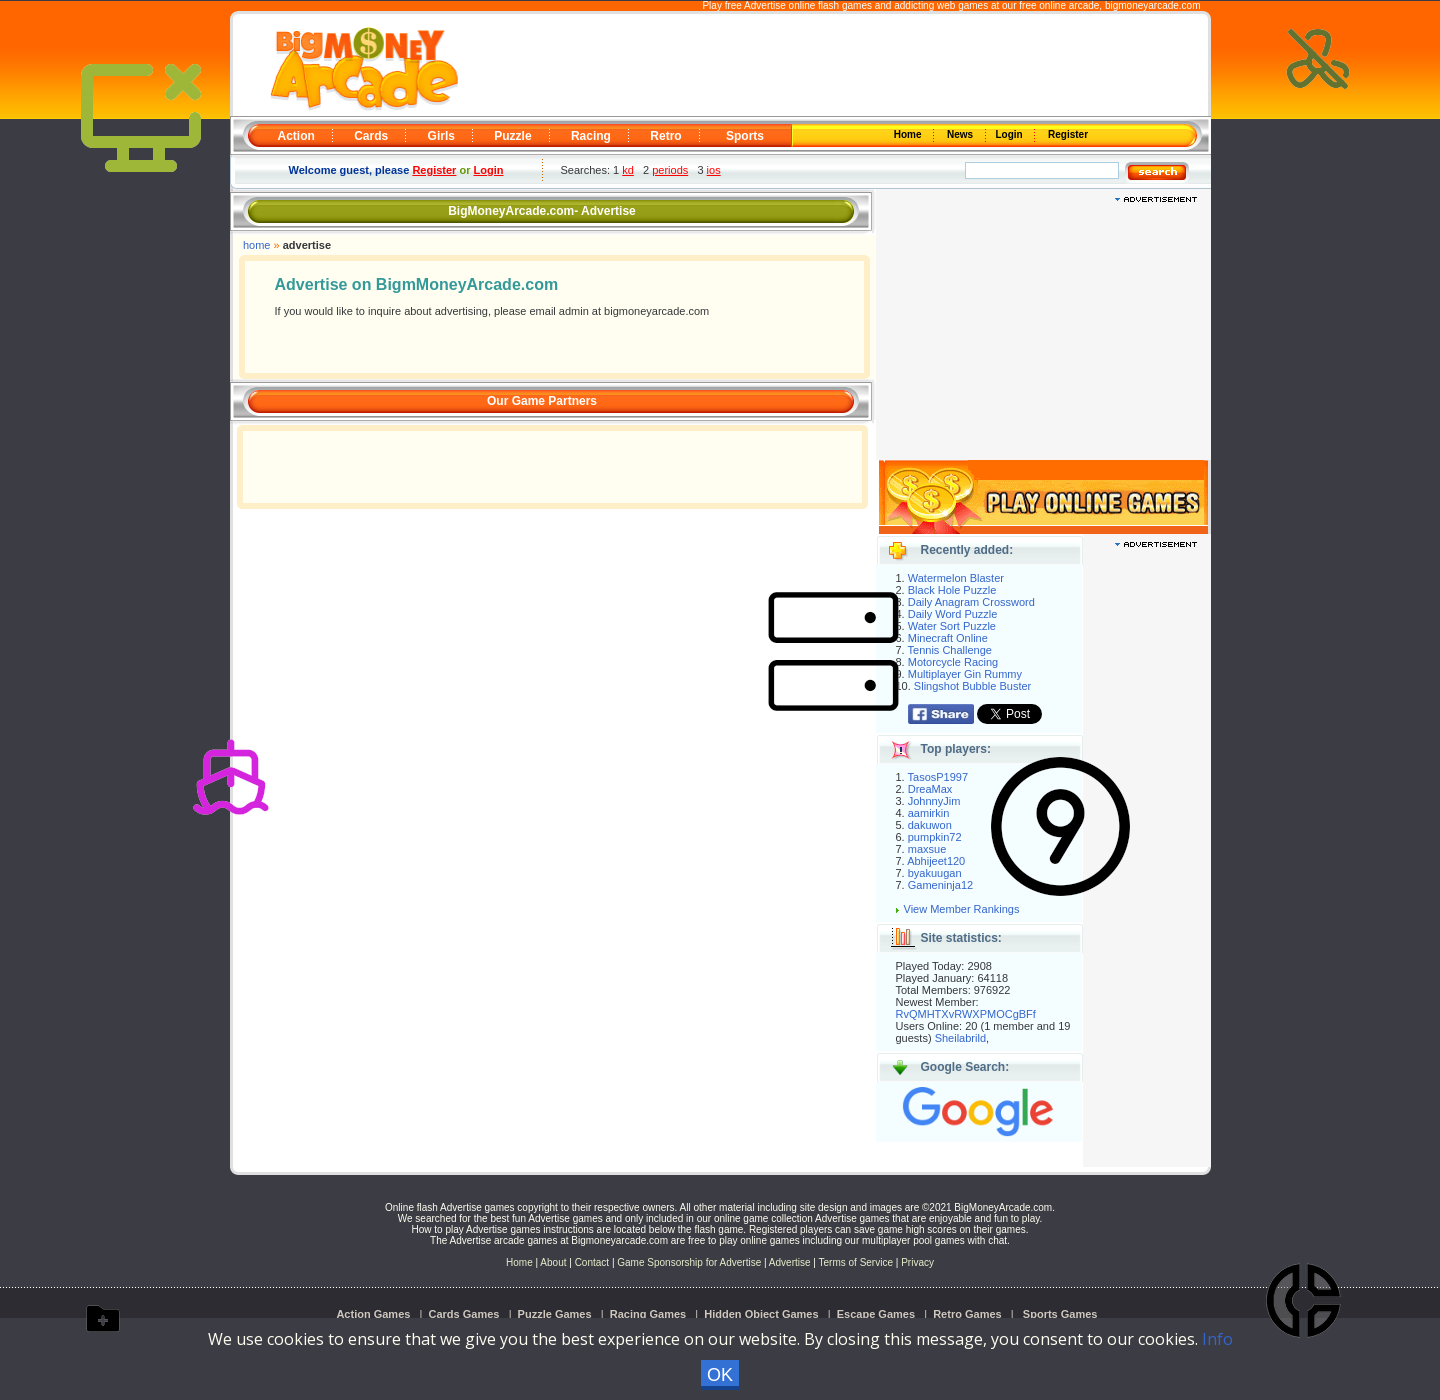 Image resolution: width=1440 pixels, height=1400 pixels. I want to click on stop sharing your screen, so click(141, 118).